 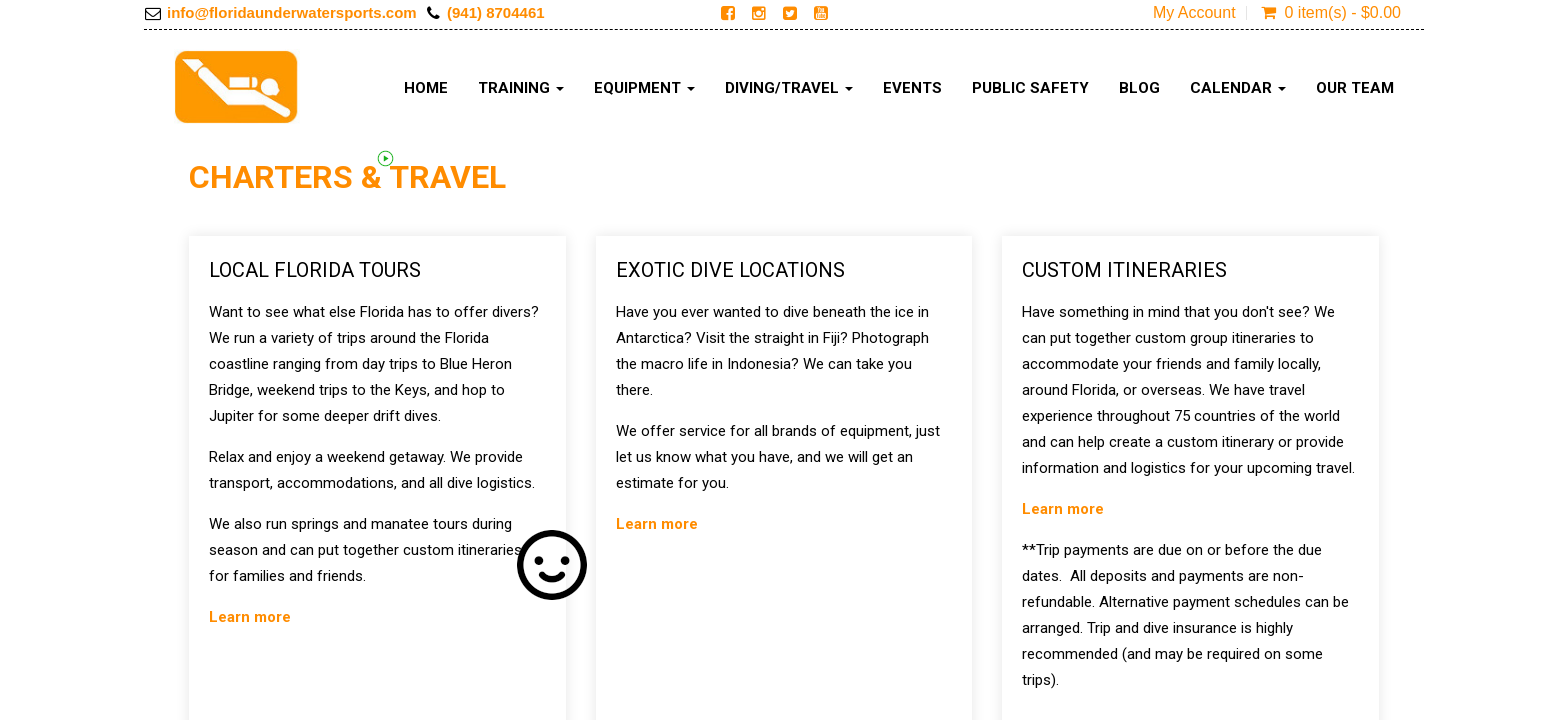 What do you see at coordinates (385, 158) in the screenshot?
I see `play media or video content` at bounding box center [385, 158].